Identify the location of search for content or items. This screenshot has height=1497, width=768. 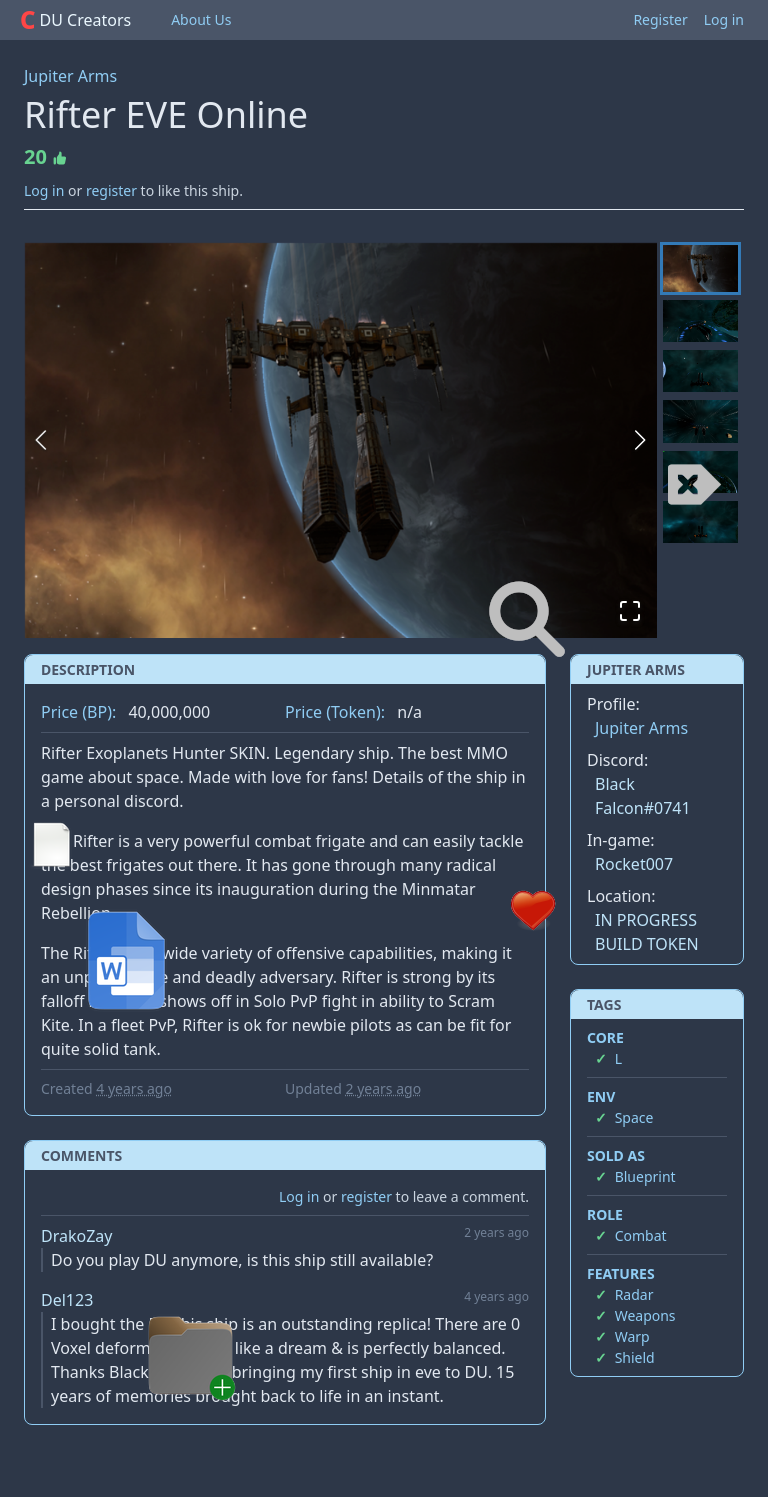
(527, 619).